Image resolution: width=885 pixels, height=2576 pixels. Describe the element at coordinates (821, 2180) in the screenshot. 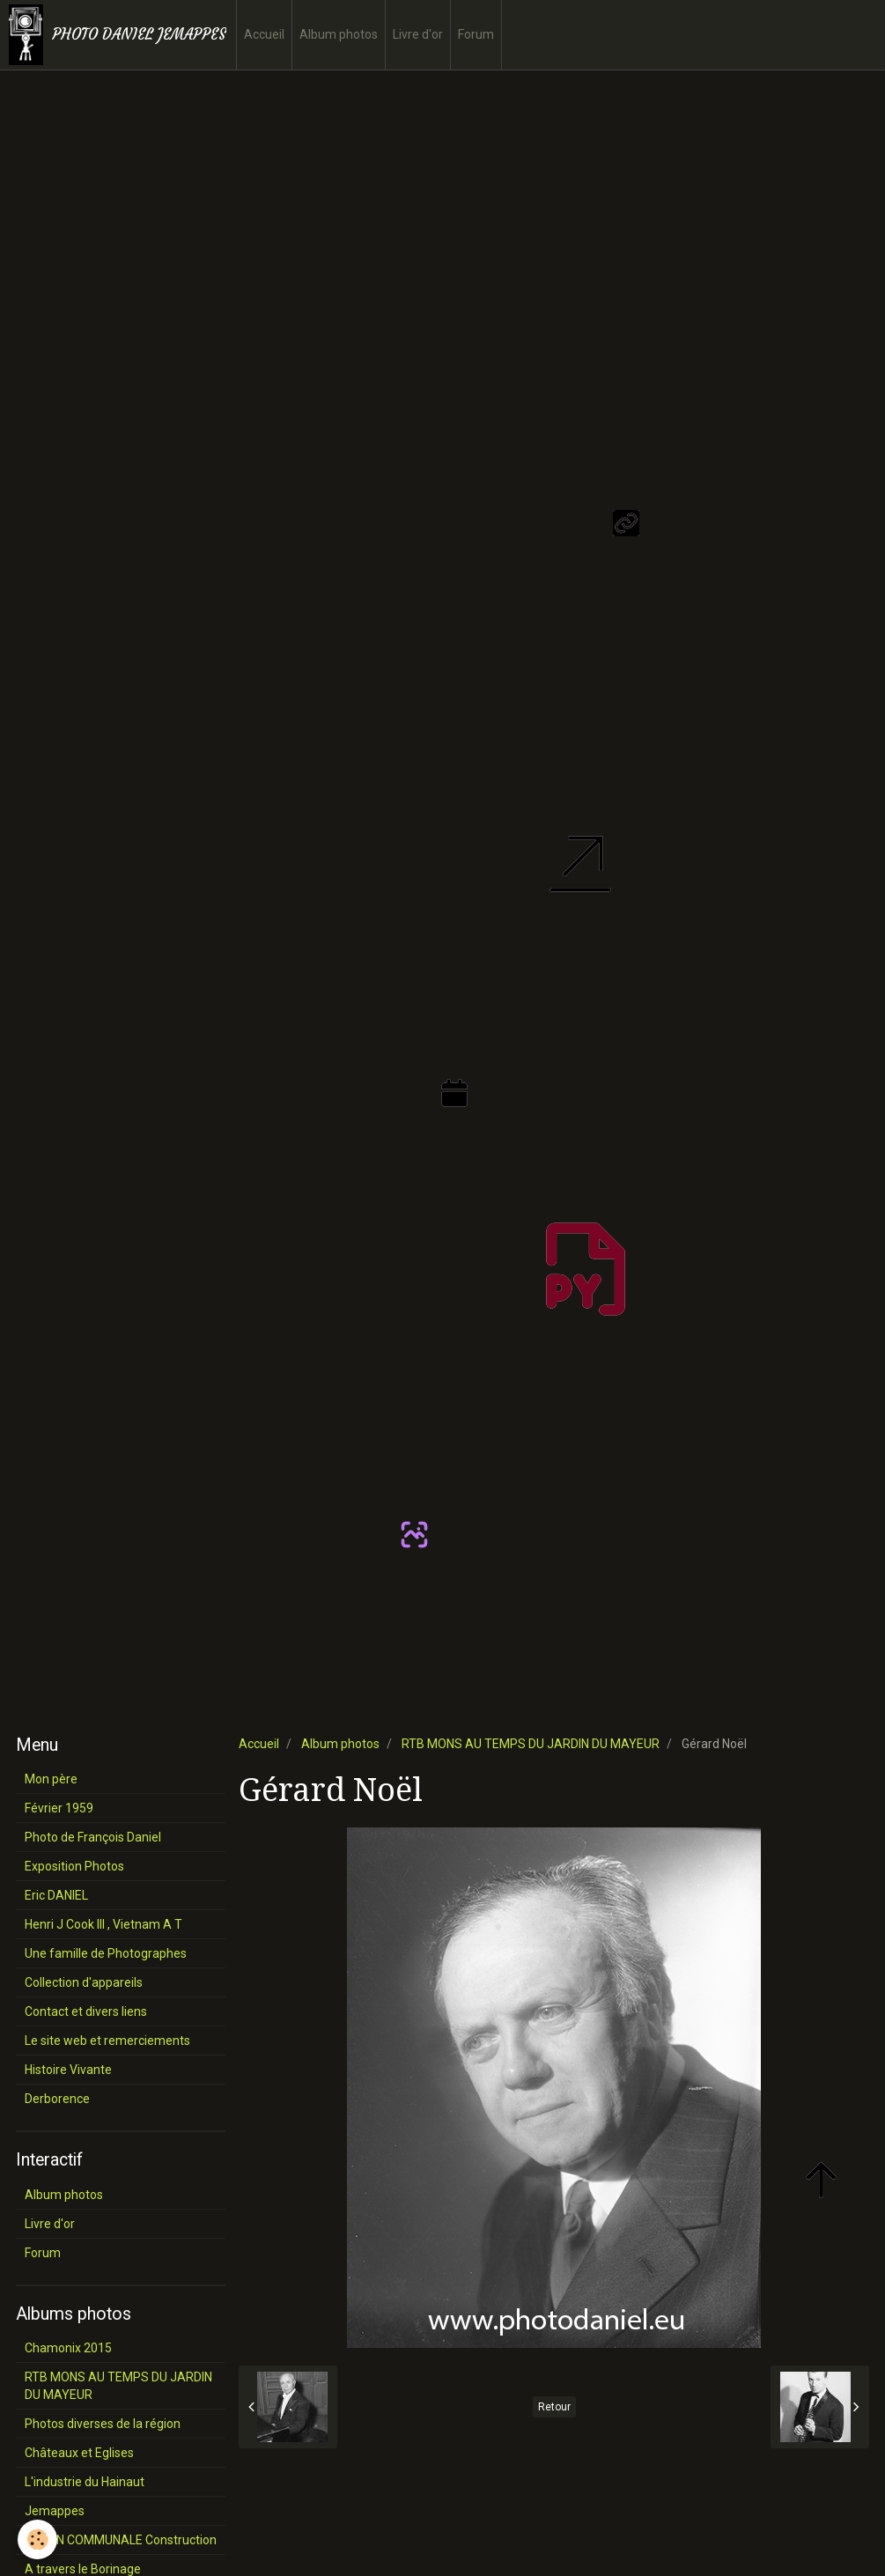

I see `scroll to top of page` at that location.